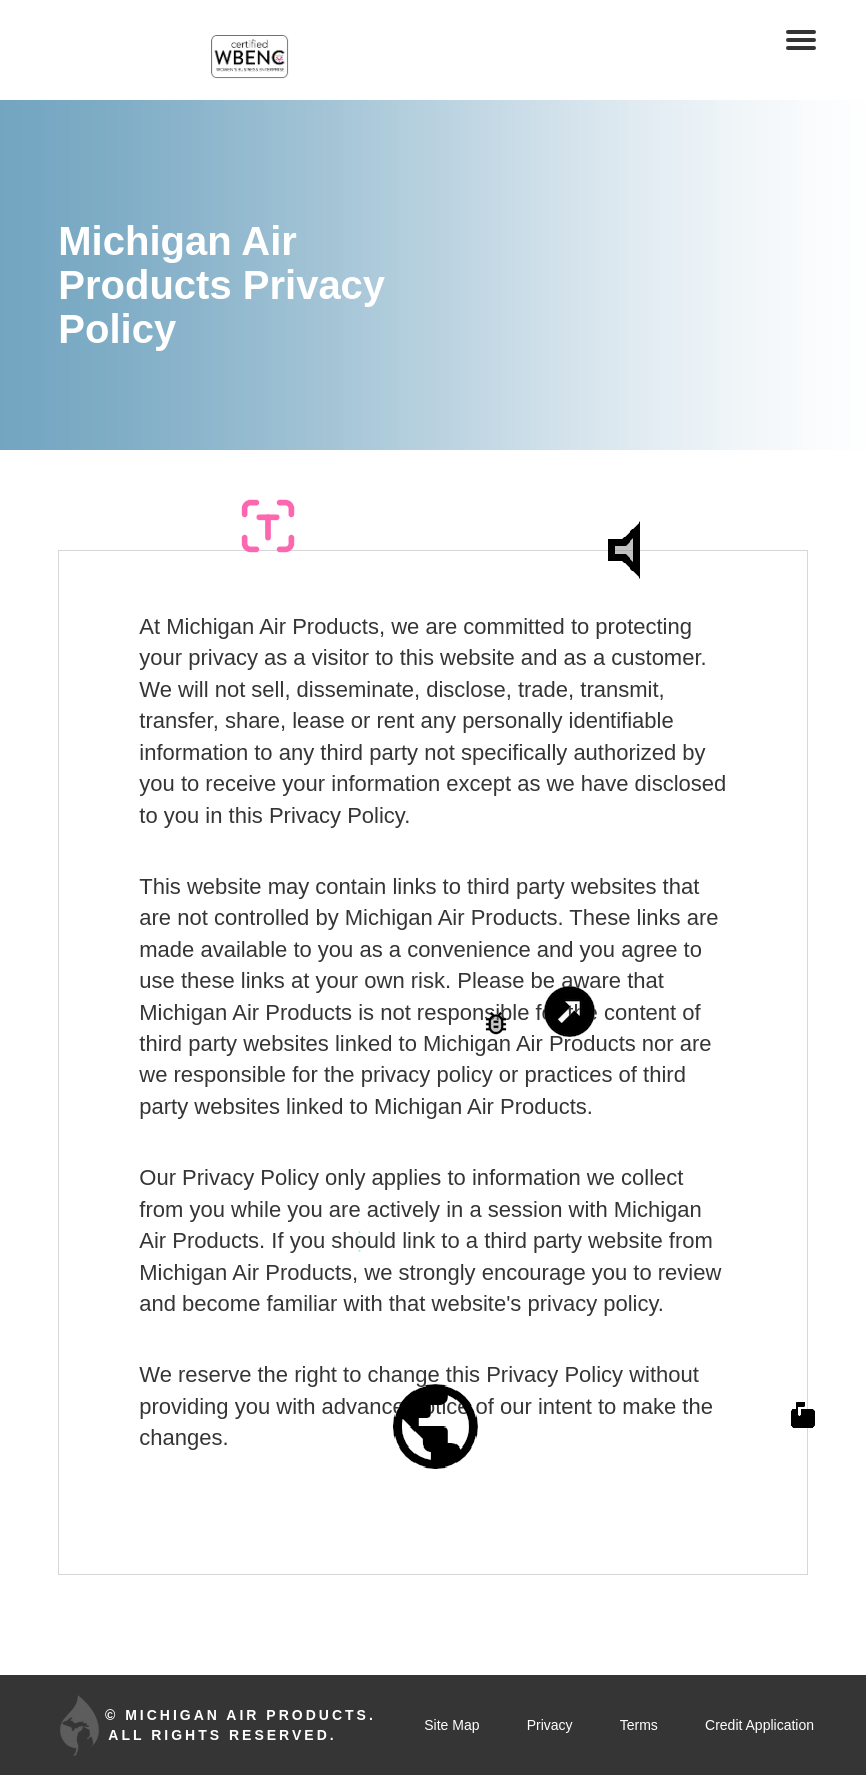  I want to click on report a bug or issue, so click(496, 1023).